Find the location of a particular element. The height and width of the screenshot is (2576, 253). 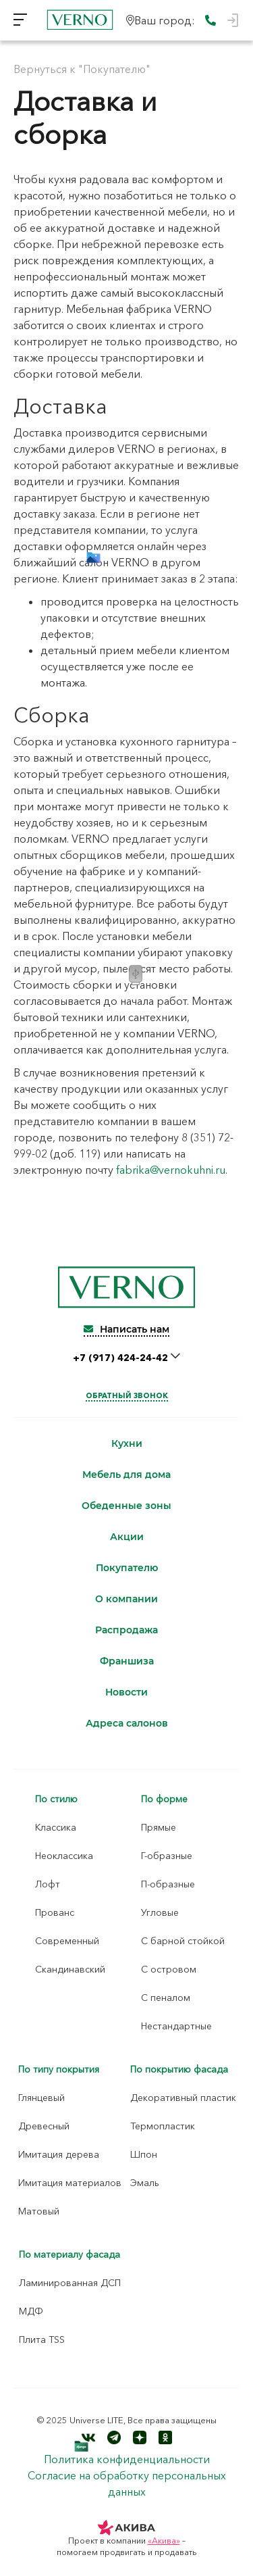

open django project folder is located at coordinates (81, 2446).